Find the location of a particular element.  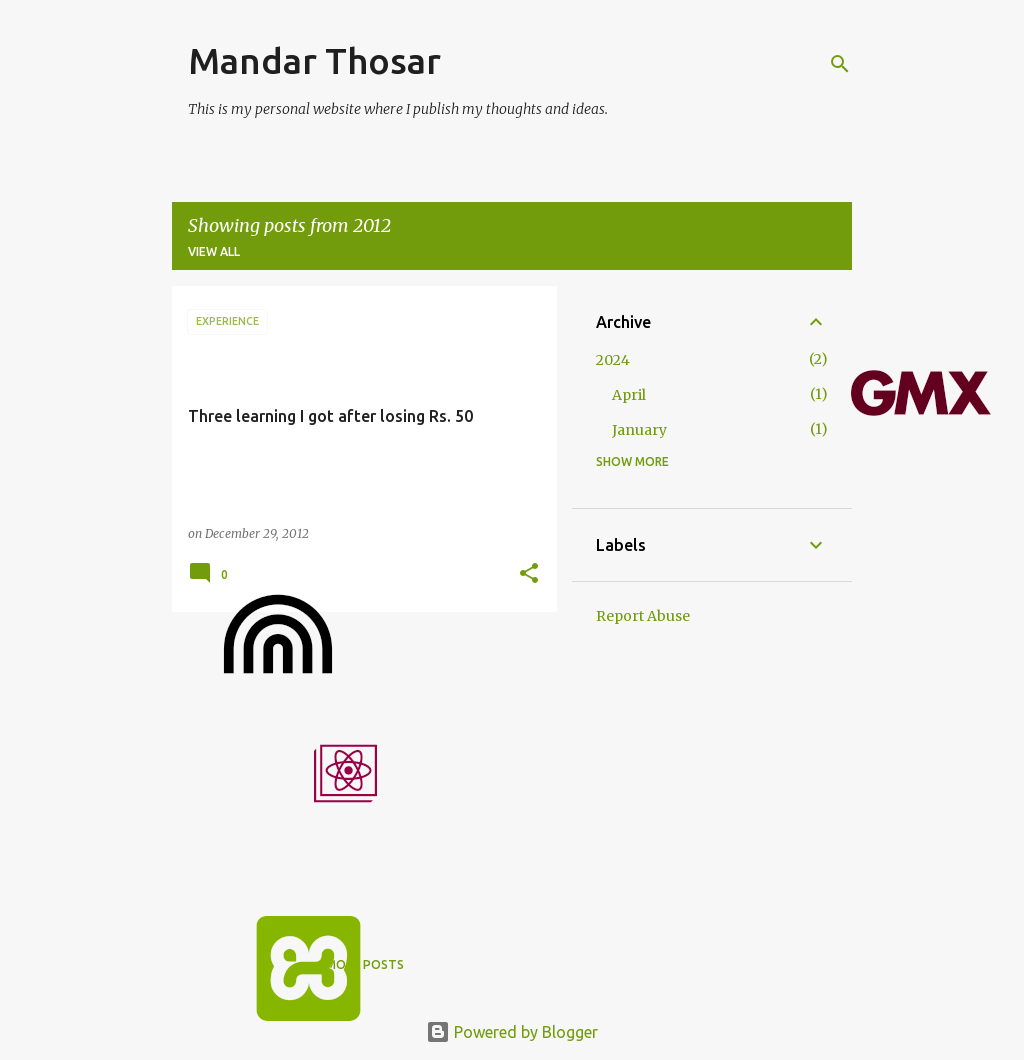

open GMX email service is located at coordinates (921, 393).